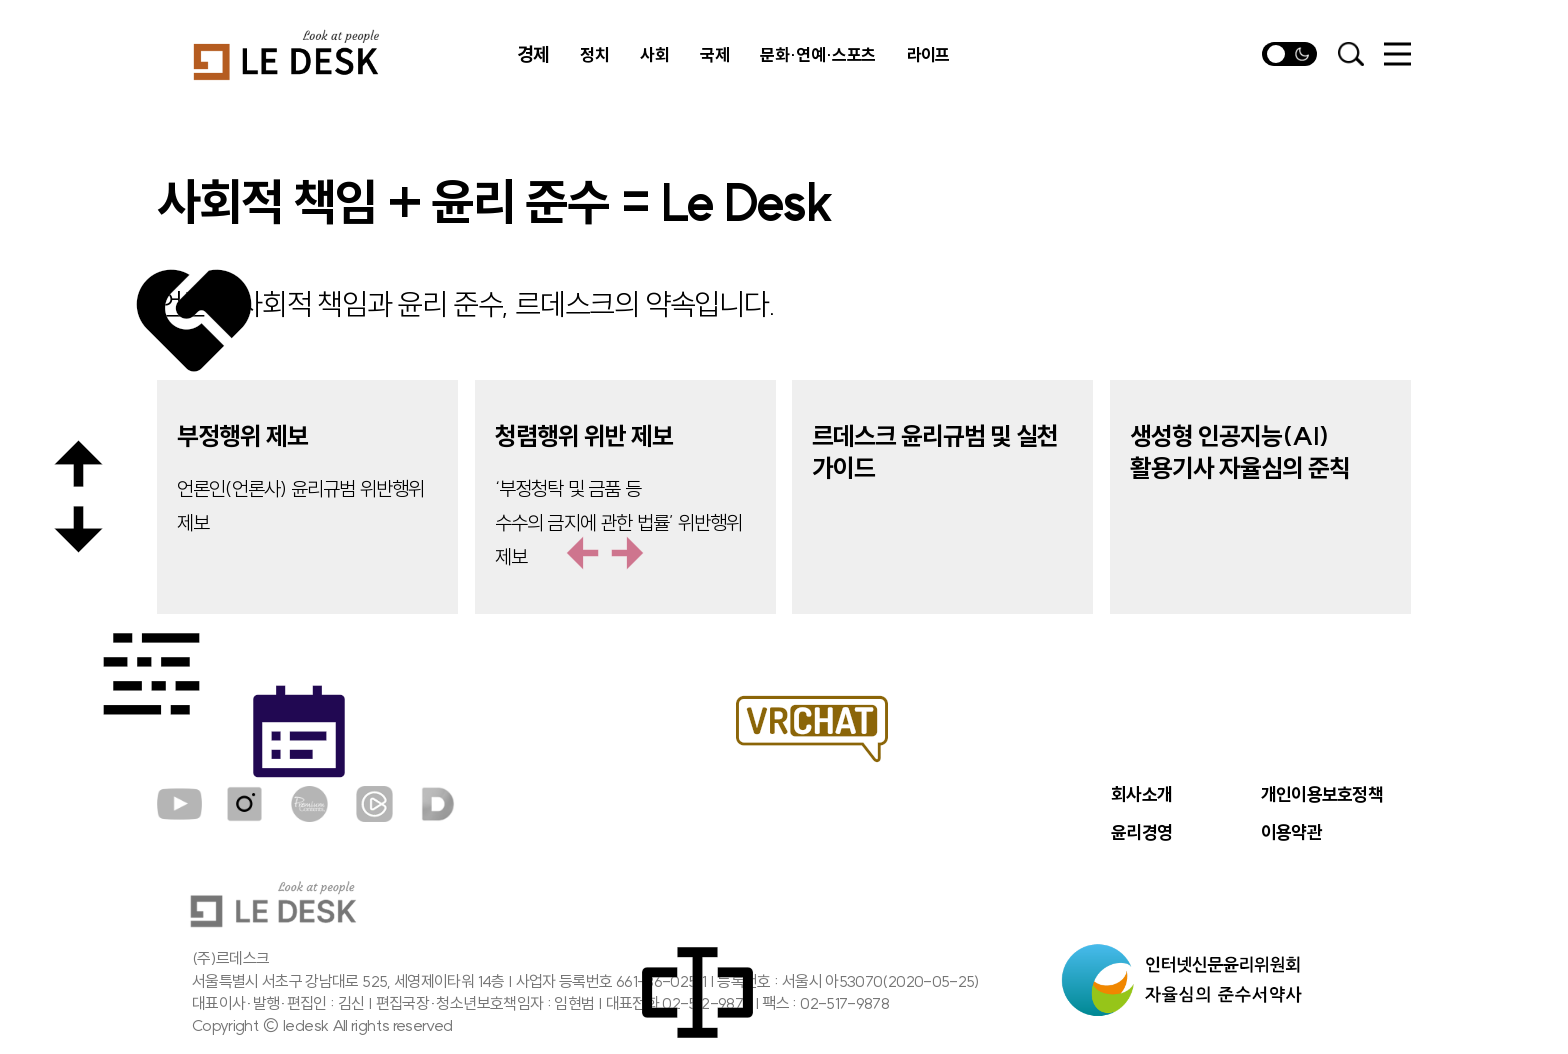 This screenshot has width=1568, height=1054. I want to click on indicates misty or foggy weather conditions, so click(151, 671).